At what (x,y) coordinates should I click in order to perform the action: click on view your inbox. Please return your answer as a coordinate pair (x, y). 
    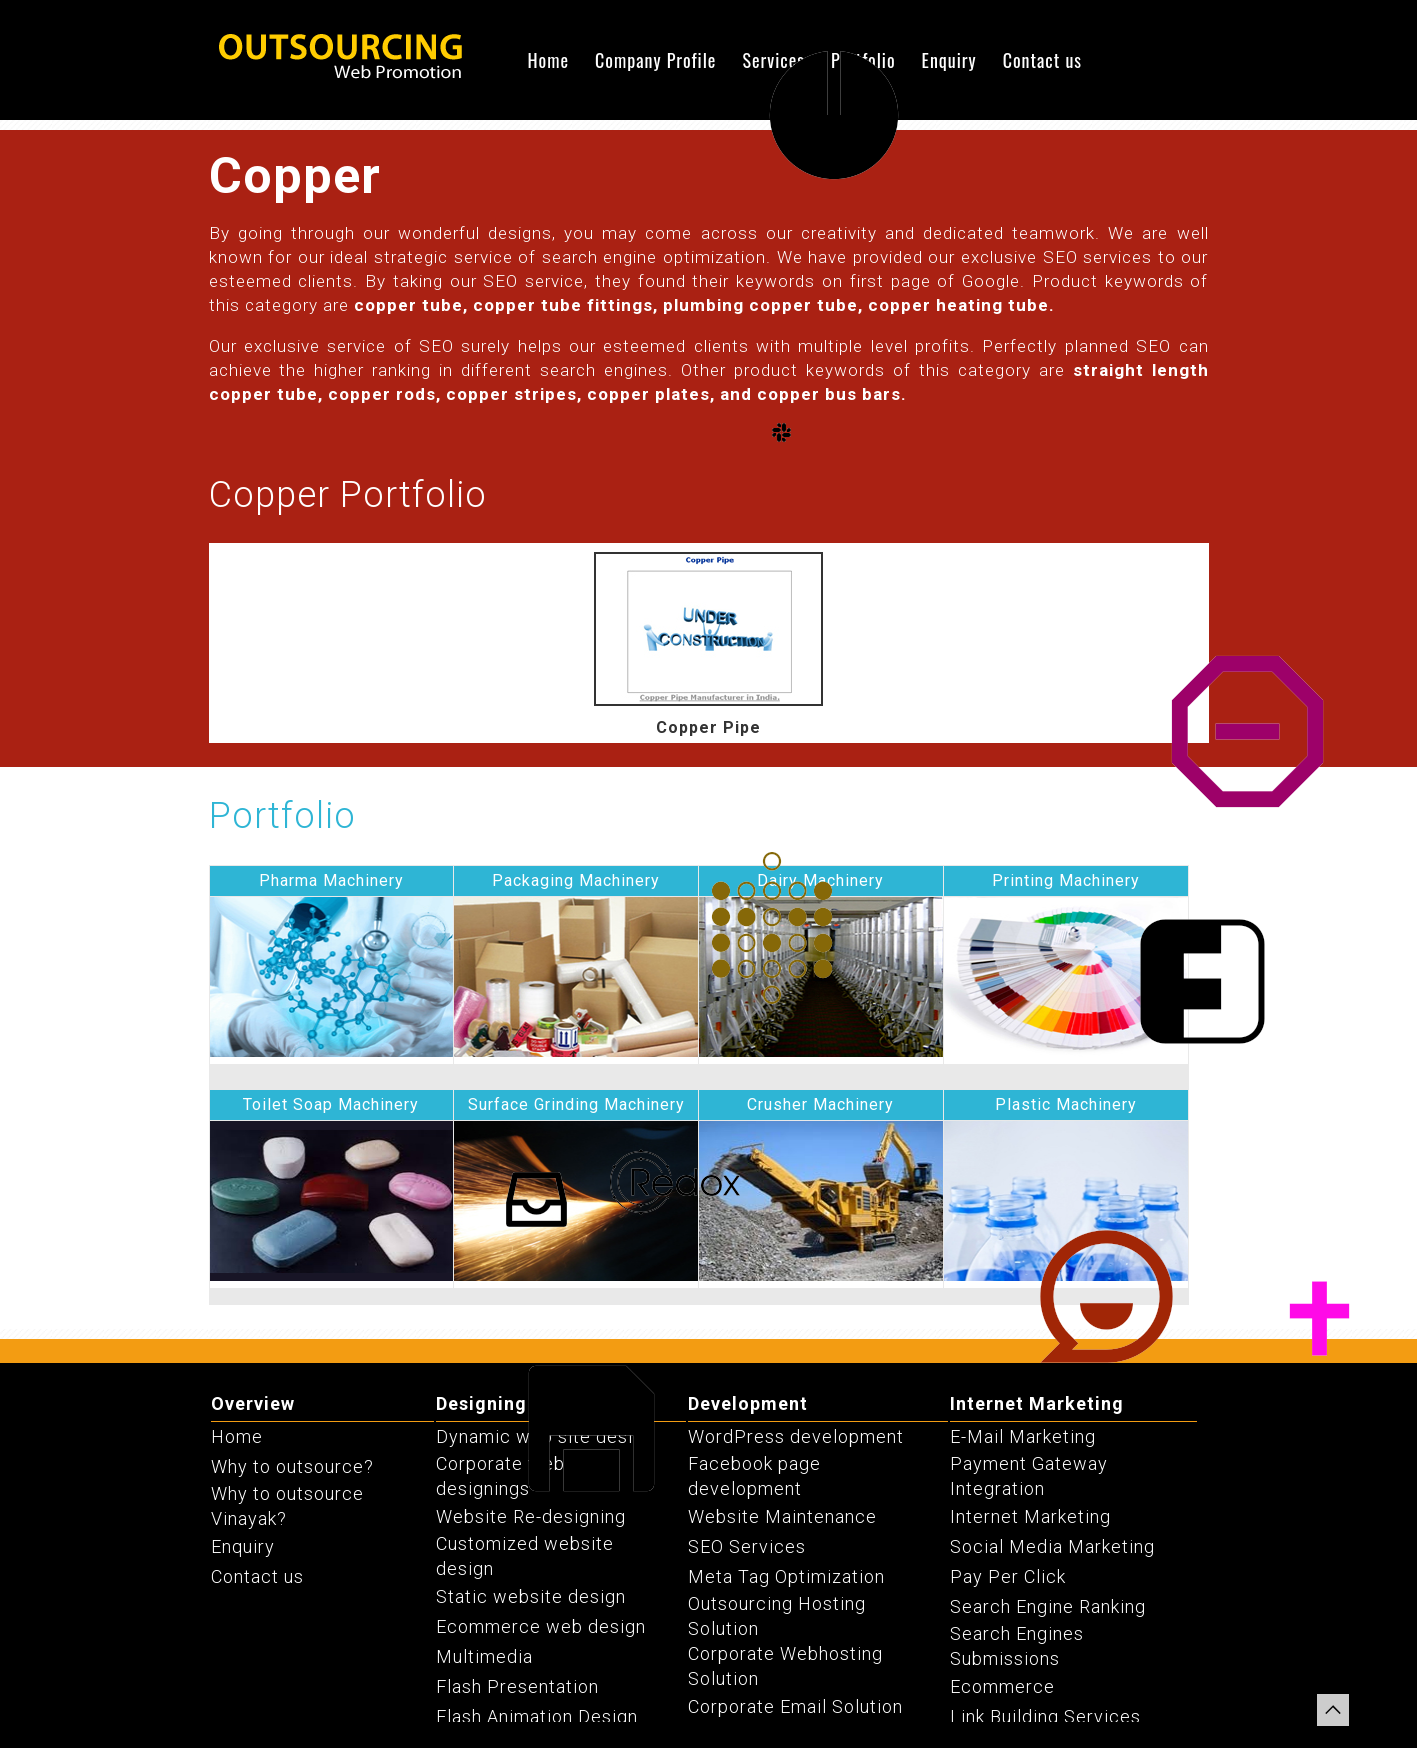
    Looking at the image, I should click on (536, 1199).